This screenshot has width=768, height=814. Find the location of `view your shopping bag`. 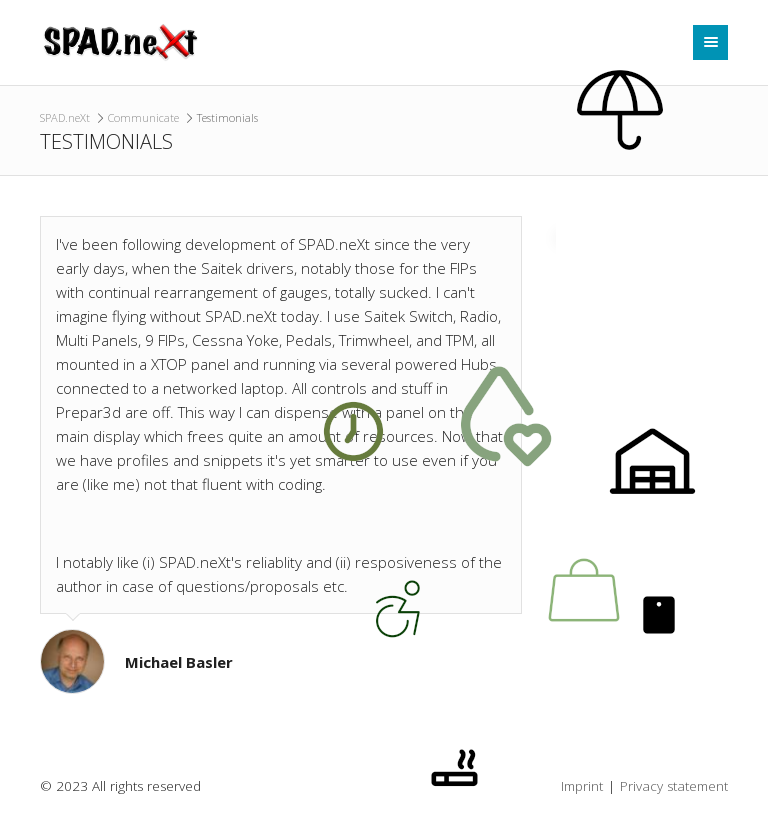

view your shopping bag is located at coordinates (584, 594).